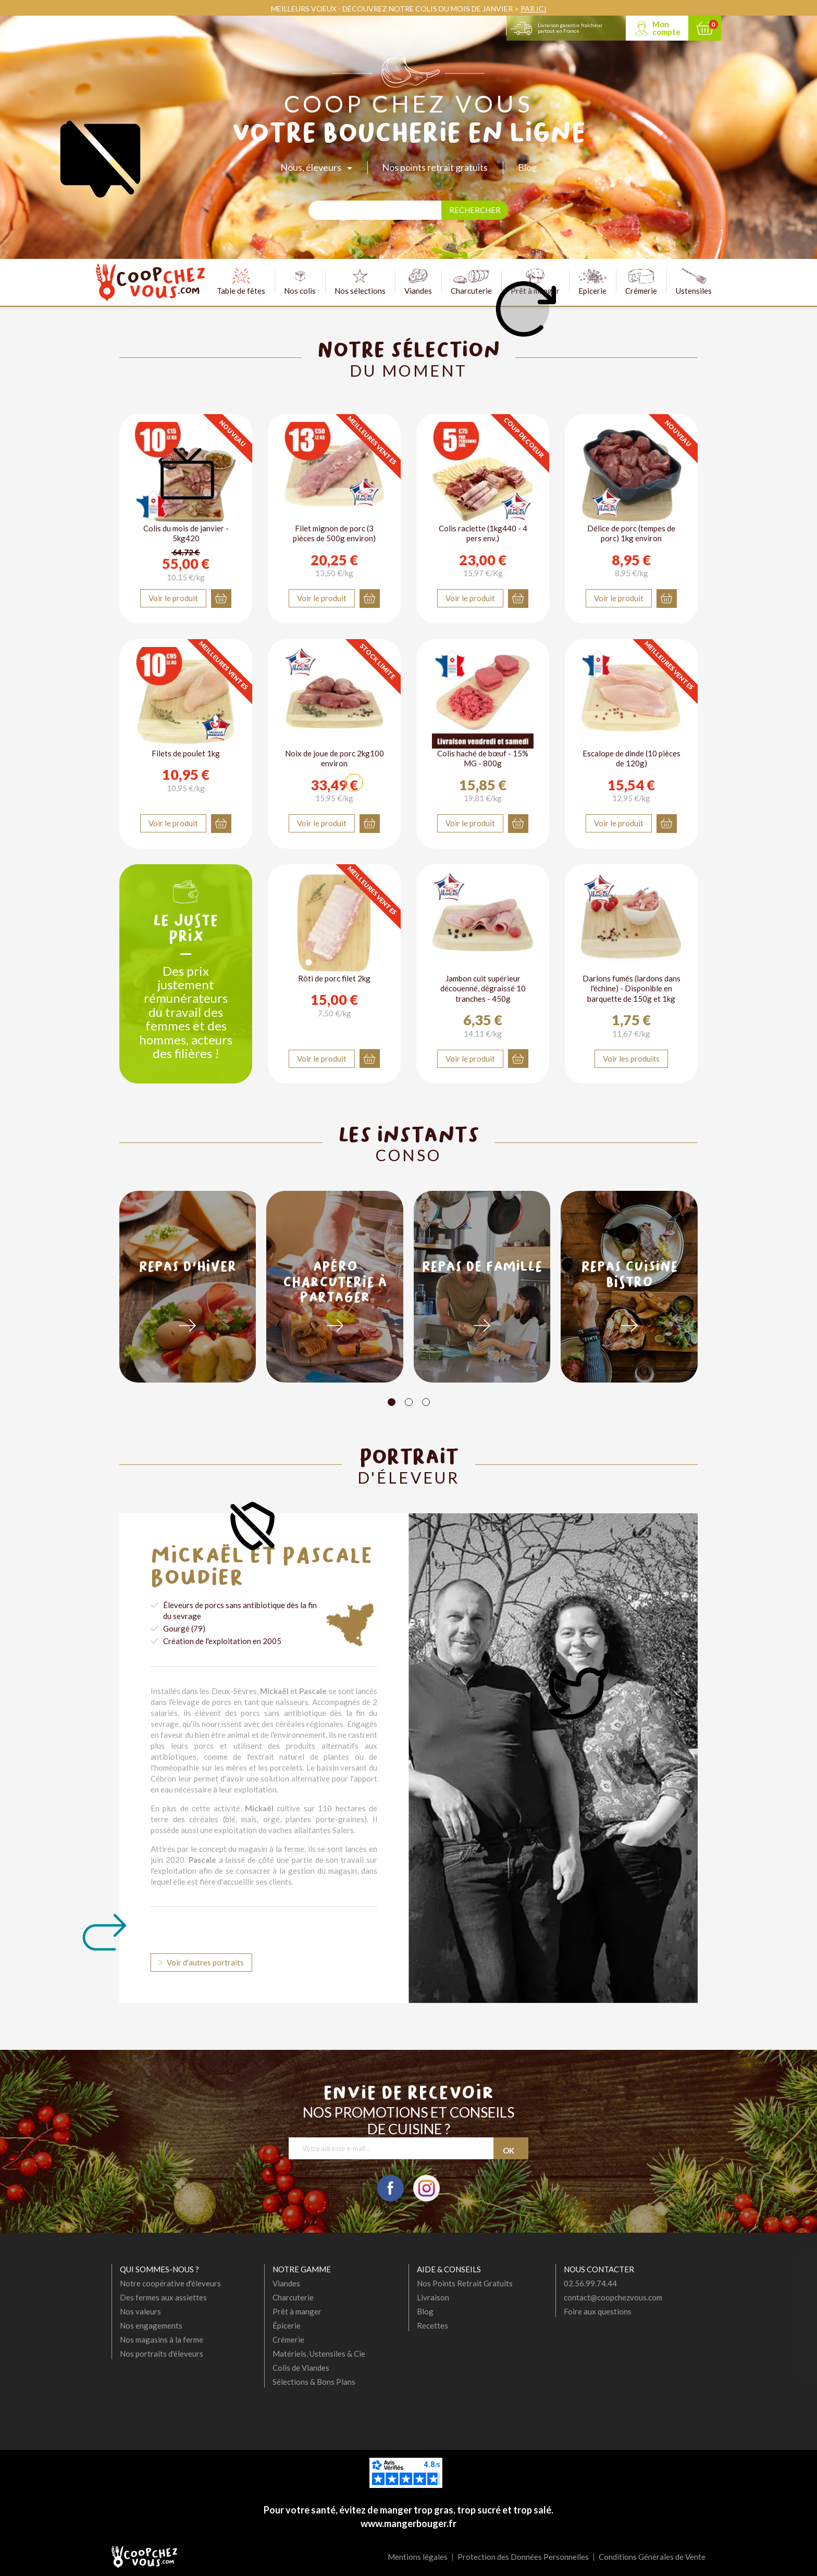 This screenshot has height=2576, width=817. Describe the element at coordinates (524, 309) in the screenshot. I see `refresh or reload content` at that location.